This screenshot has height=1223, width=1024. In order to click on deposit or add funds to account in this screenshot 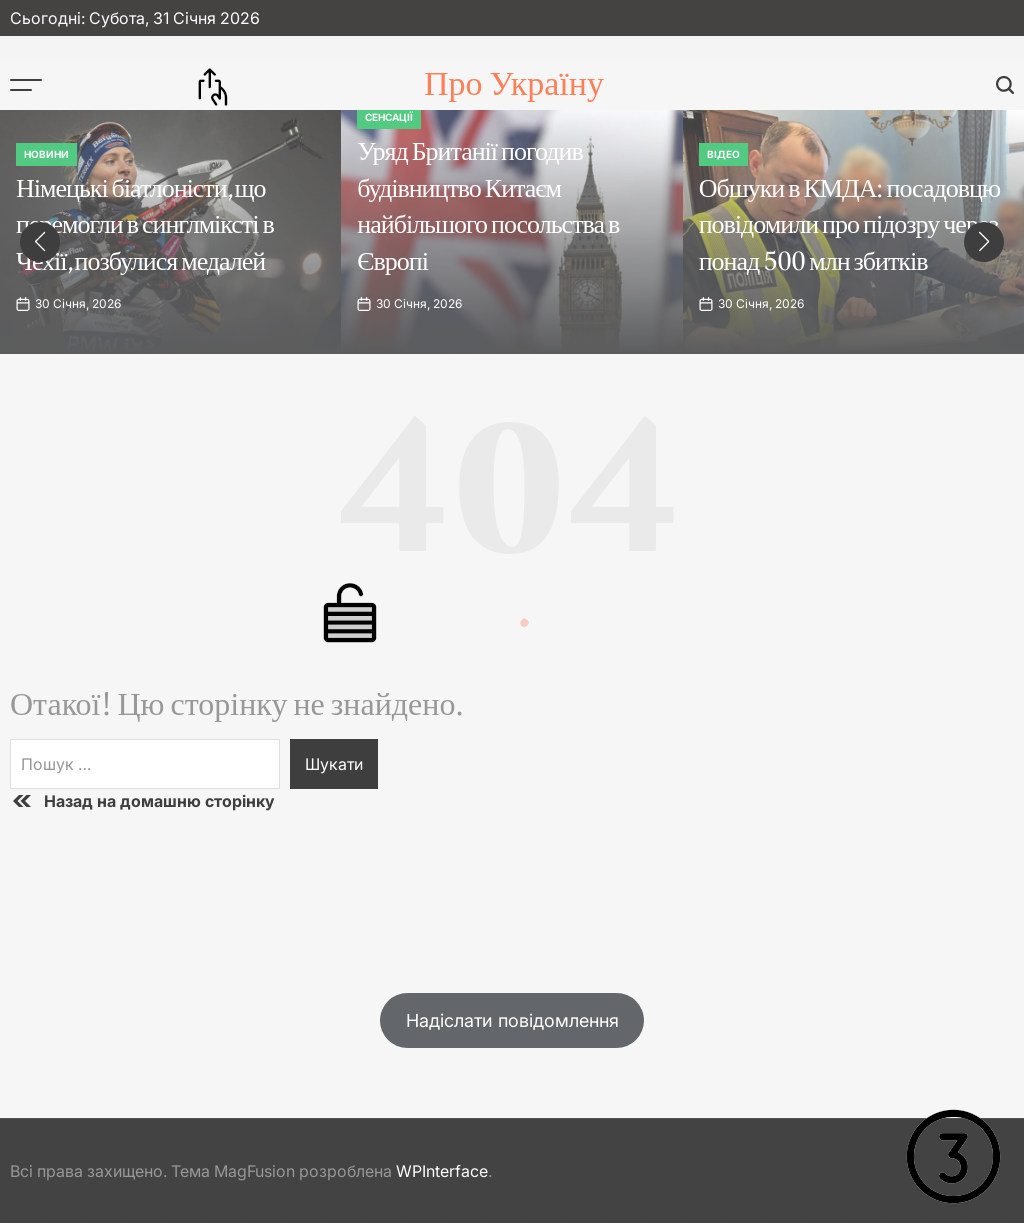, I will do `click(211, 87)`.